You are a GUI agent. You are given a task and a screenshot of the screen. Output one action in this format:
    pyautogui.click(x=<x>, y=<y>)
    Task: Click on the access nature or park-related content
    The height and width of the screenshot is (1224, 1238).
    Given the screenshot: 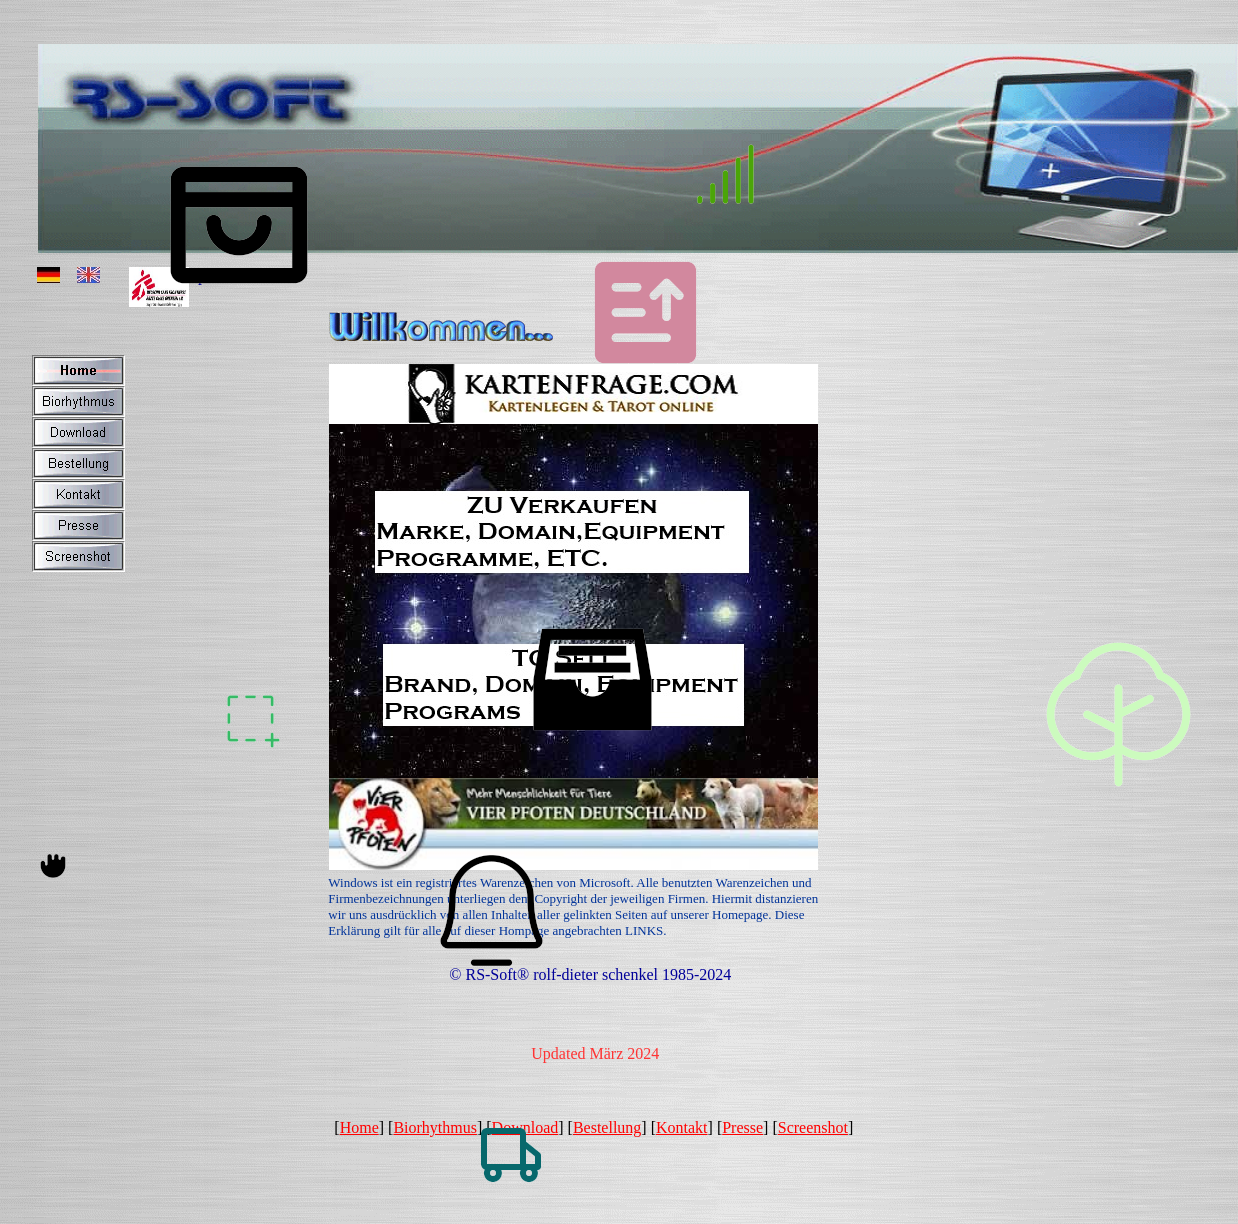 What is the action you would take?
    pyautogui.click(x=1118, y=714)
    